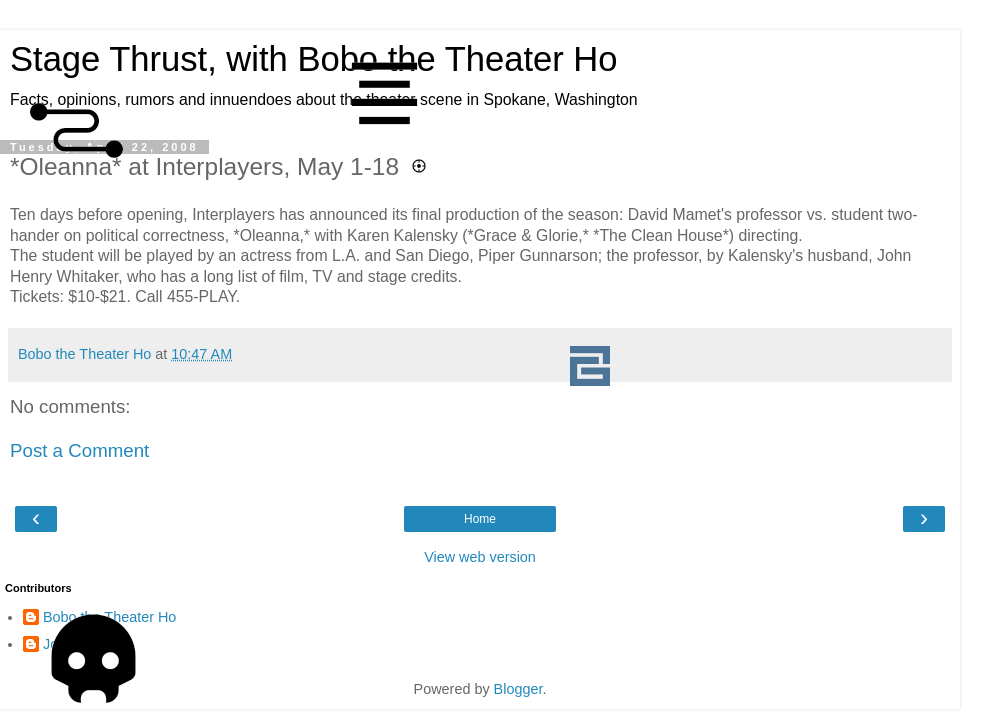 The image size is (996, 720). Describe the element at coordinates (419, 166) in the screenshot. I see `center or focus on current location` at that location.